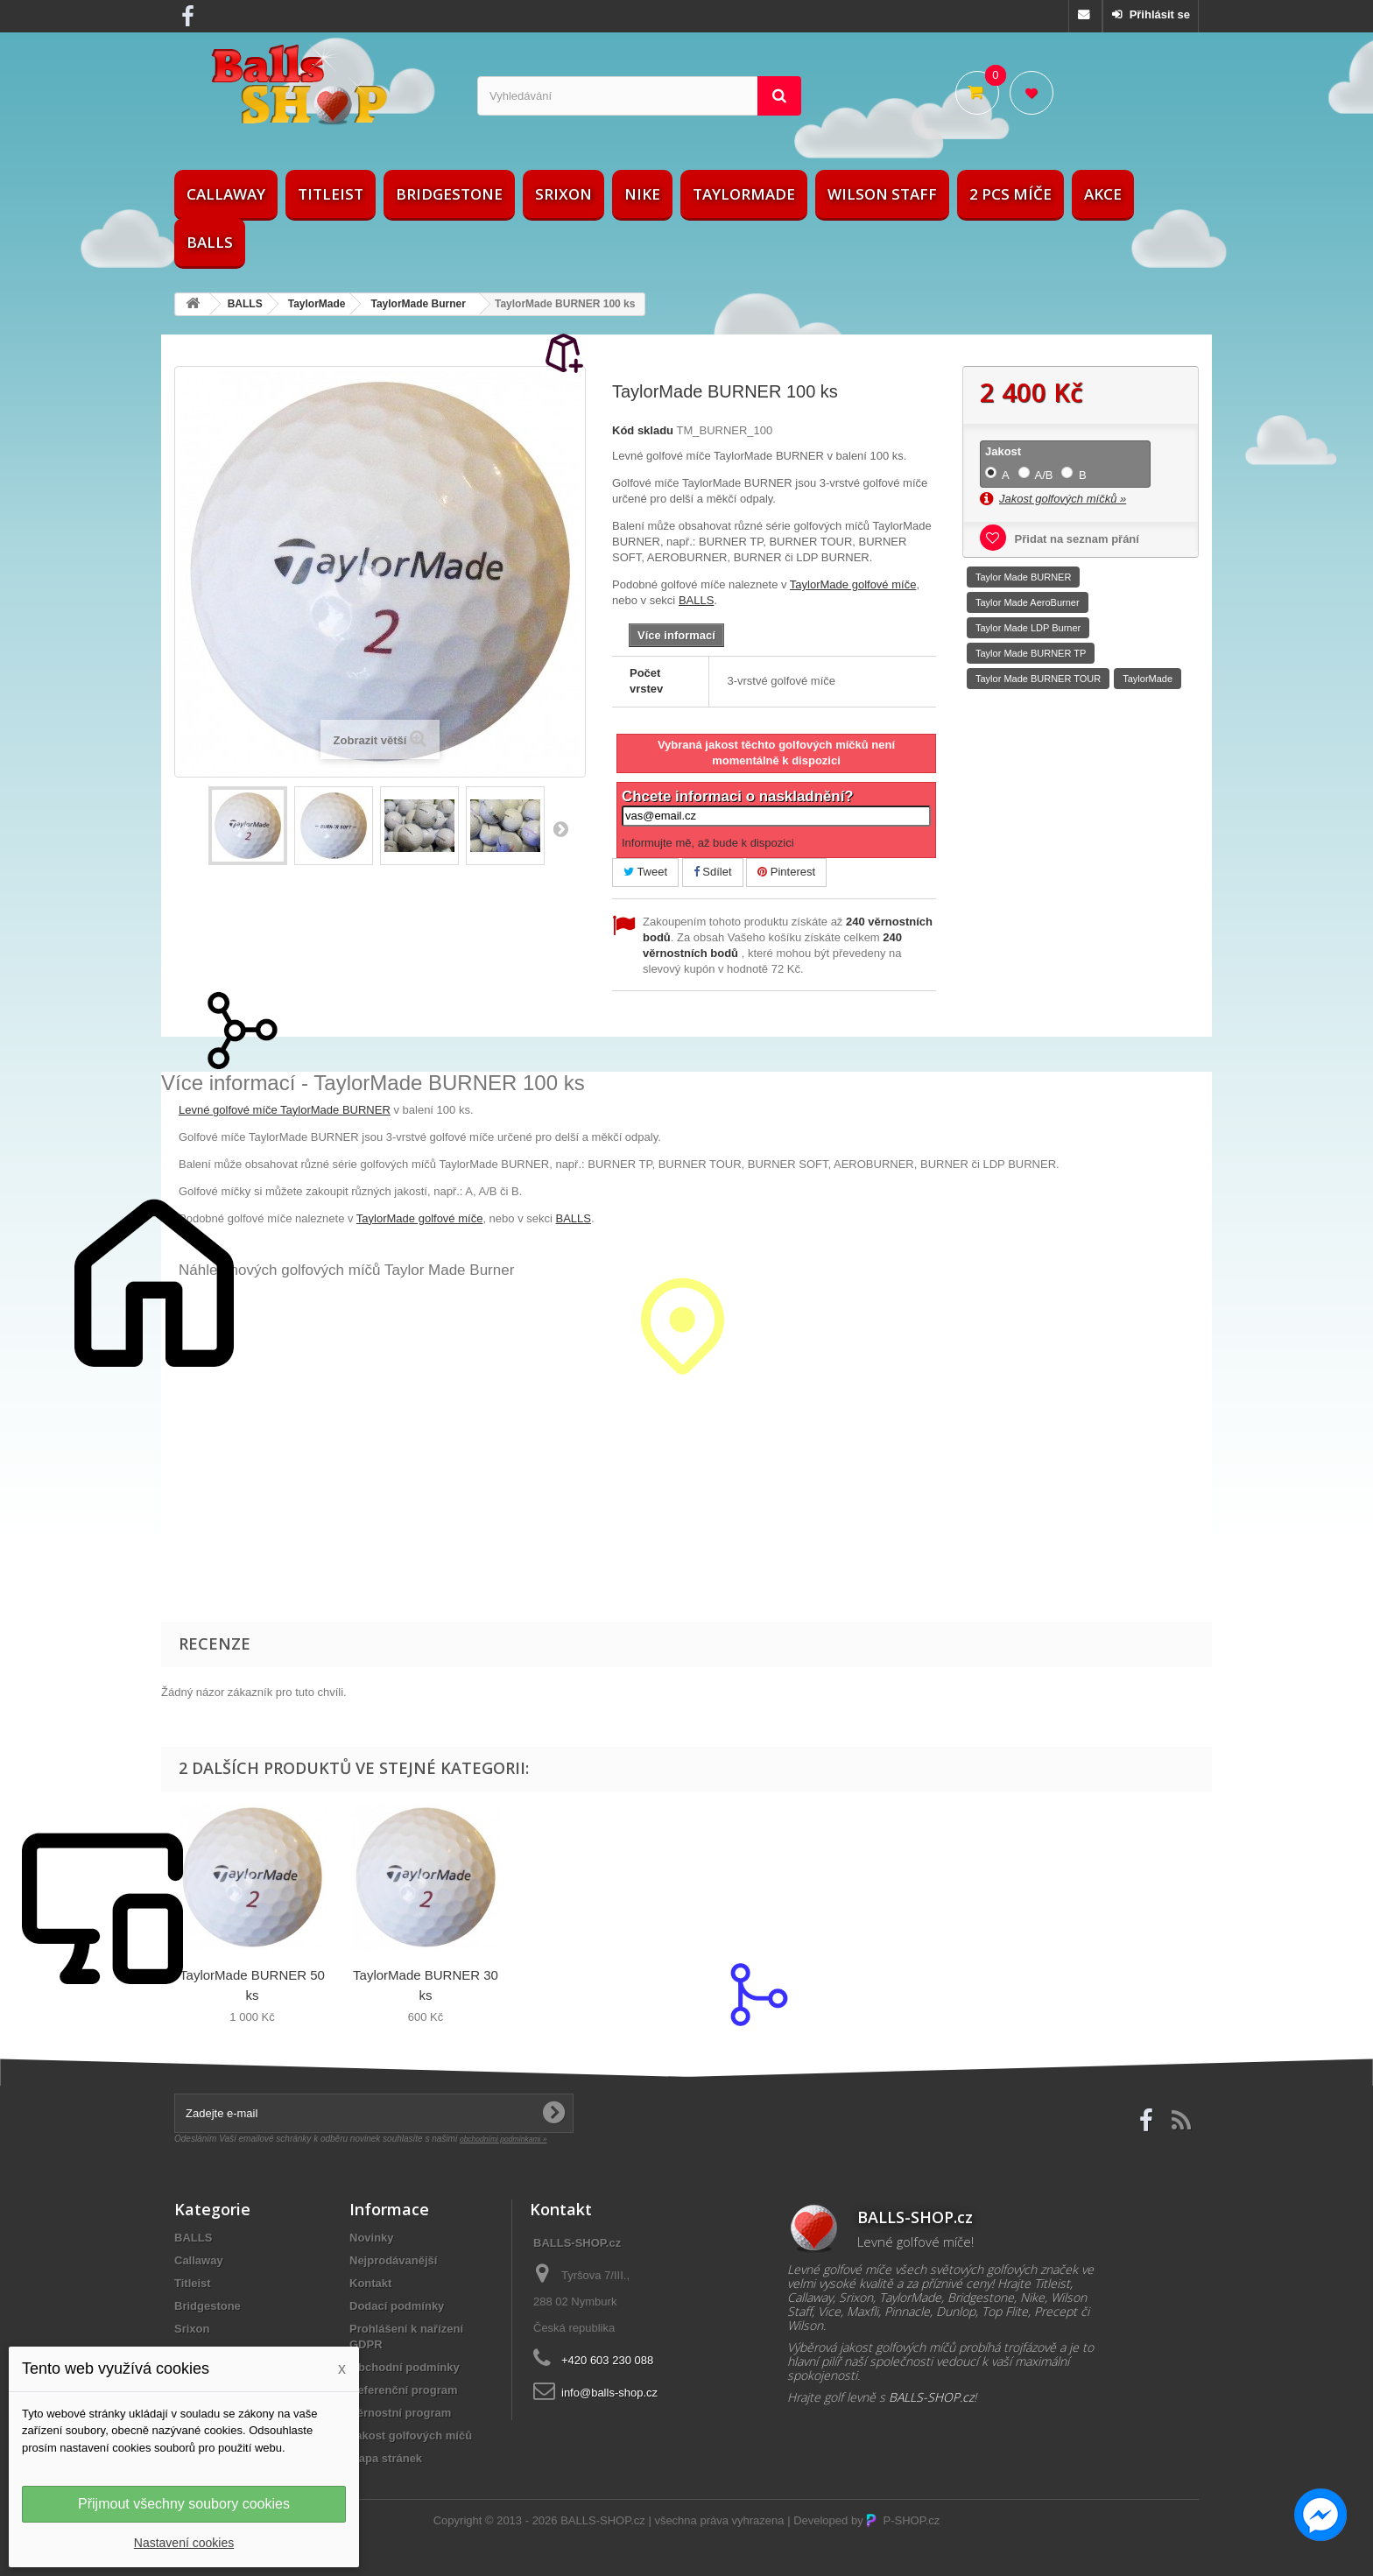 The image size is (1373, 2576). Describe the element at coordinates (759, 1995) in the screenshot. I see `merge a branch into the main codebase` at that location.